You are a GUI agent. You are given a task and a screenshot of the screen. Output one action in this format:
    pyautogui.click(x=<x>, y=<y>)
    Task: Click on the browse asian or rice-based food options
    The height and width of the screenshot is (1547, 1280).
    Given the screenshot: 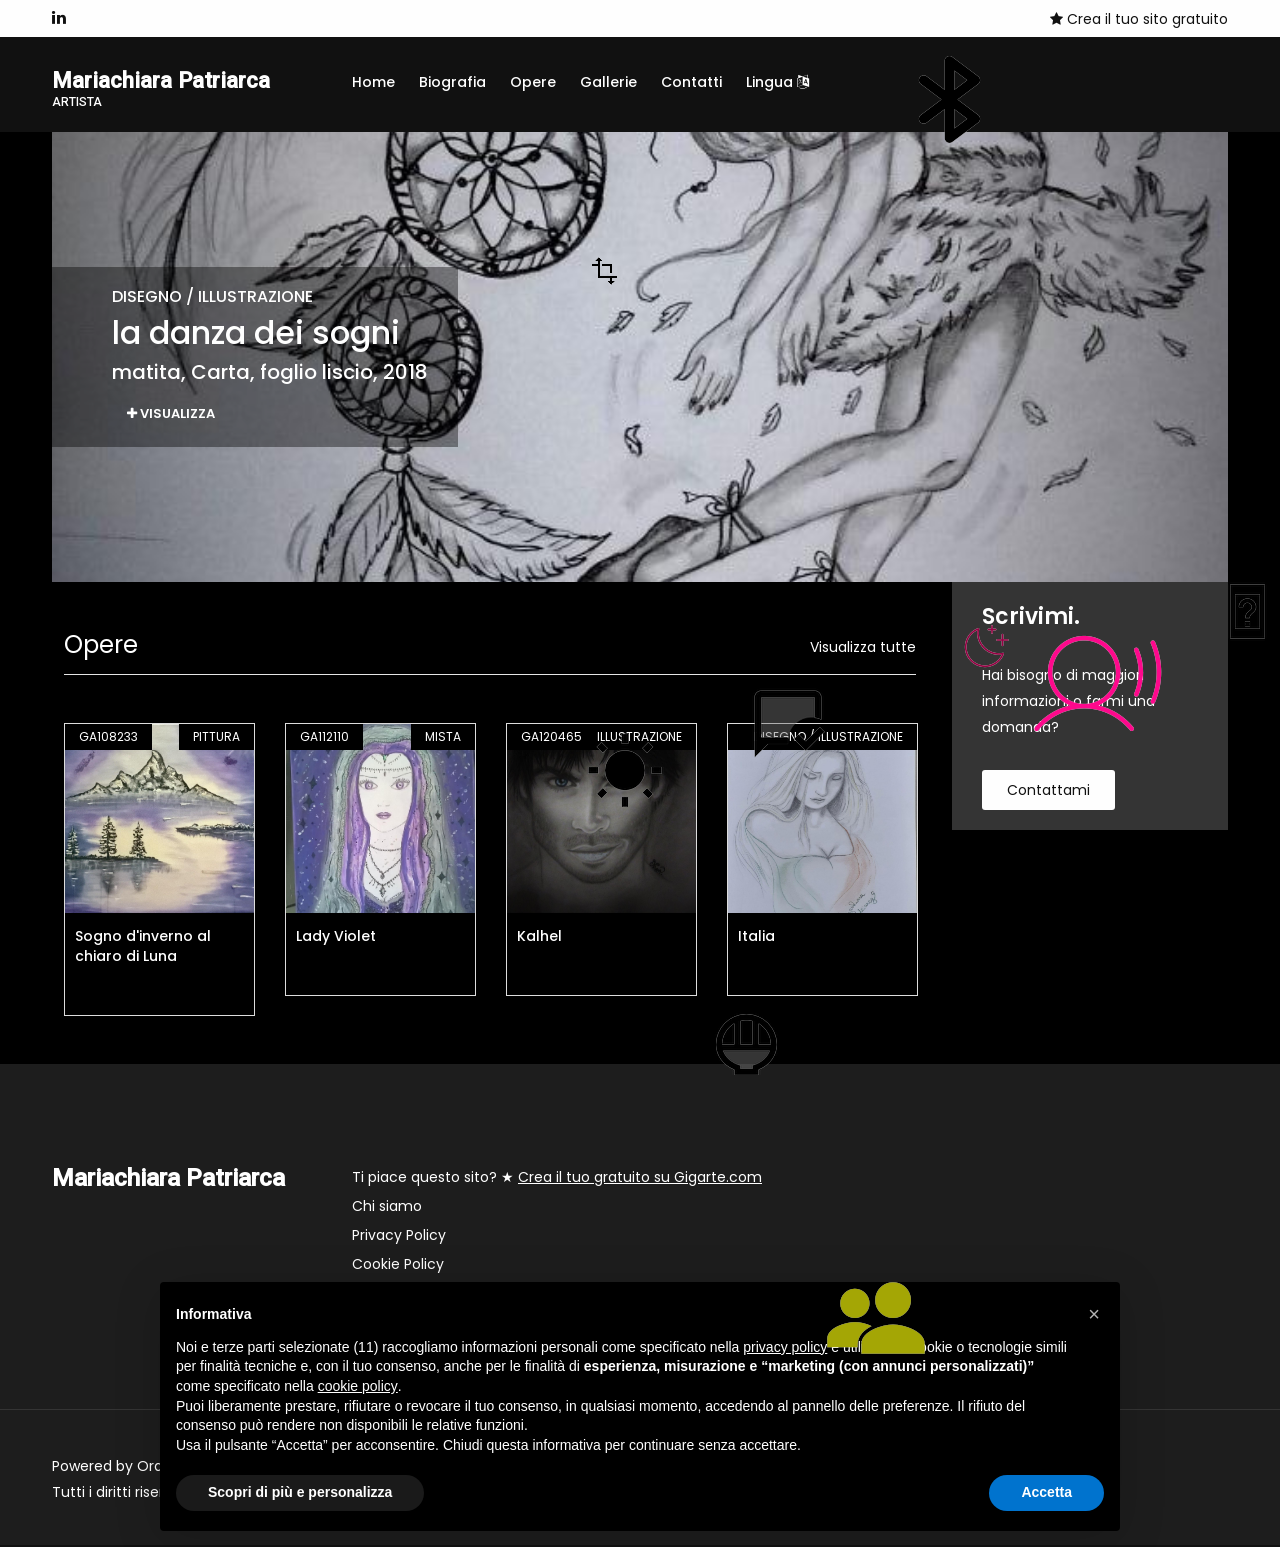 What is the action you would take?
    pyautogui.click(x=746, y=1044)
    